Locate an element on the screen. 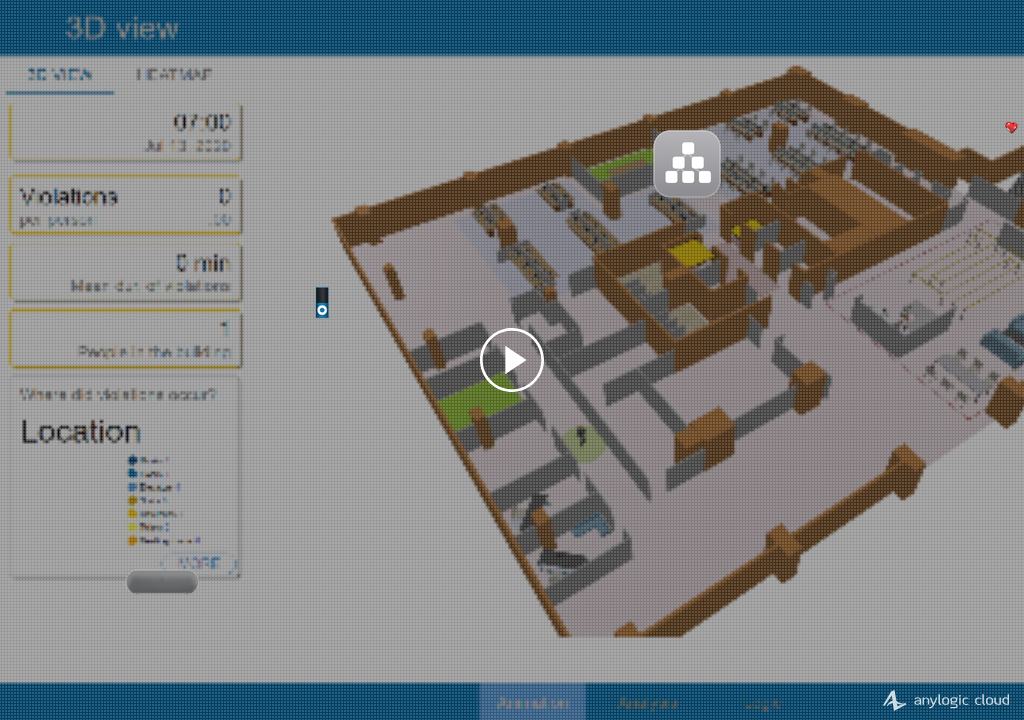 This screenshot has height=720, width=1024. iPod nano device connected is located at coordinates (322, 303).